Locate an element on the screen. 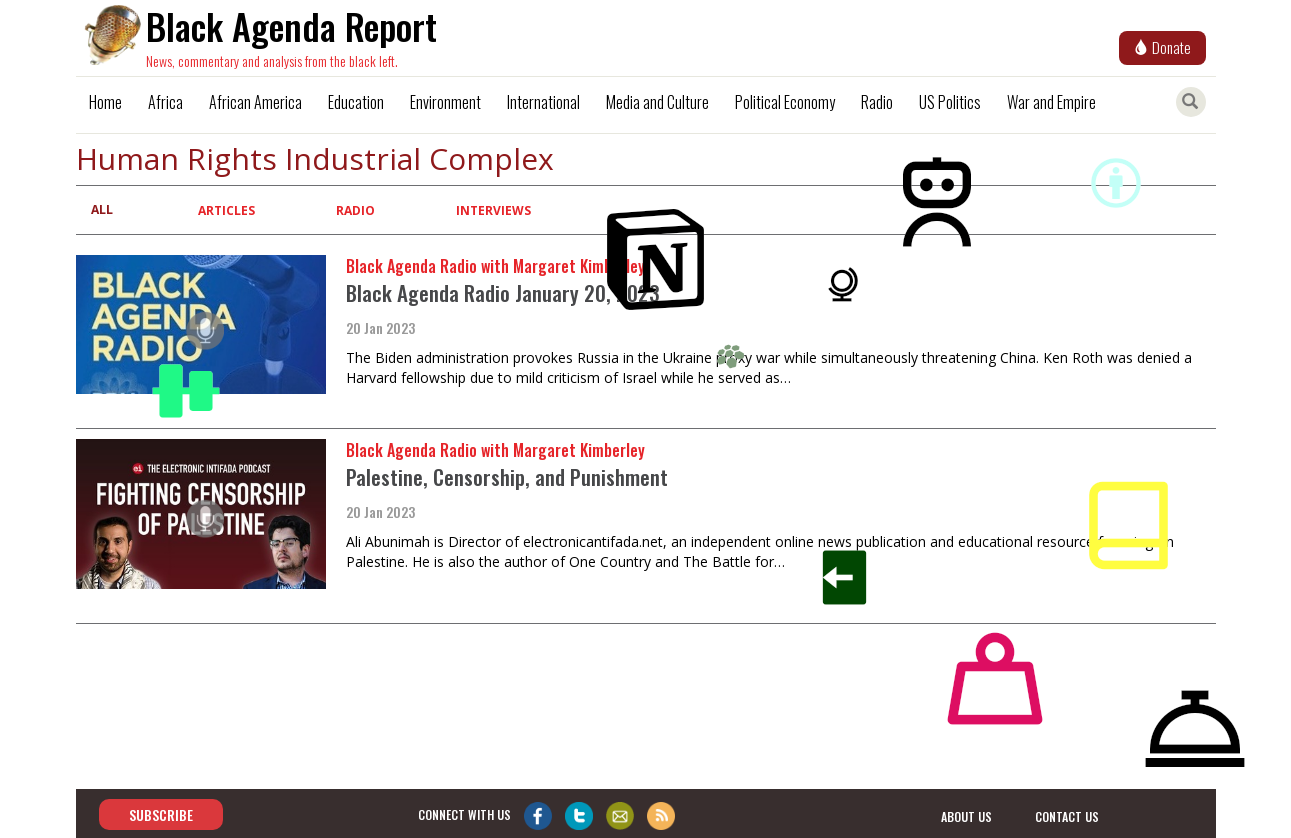  view item weight or mass is located at coordinates (995, 681).